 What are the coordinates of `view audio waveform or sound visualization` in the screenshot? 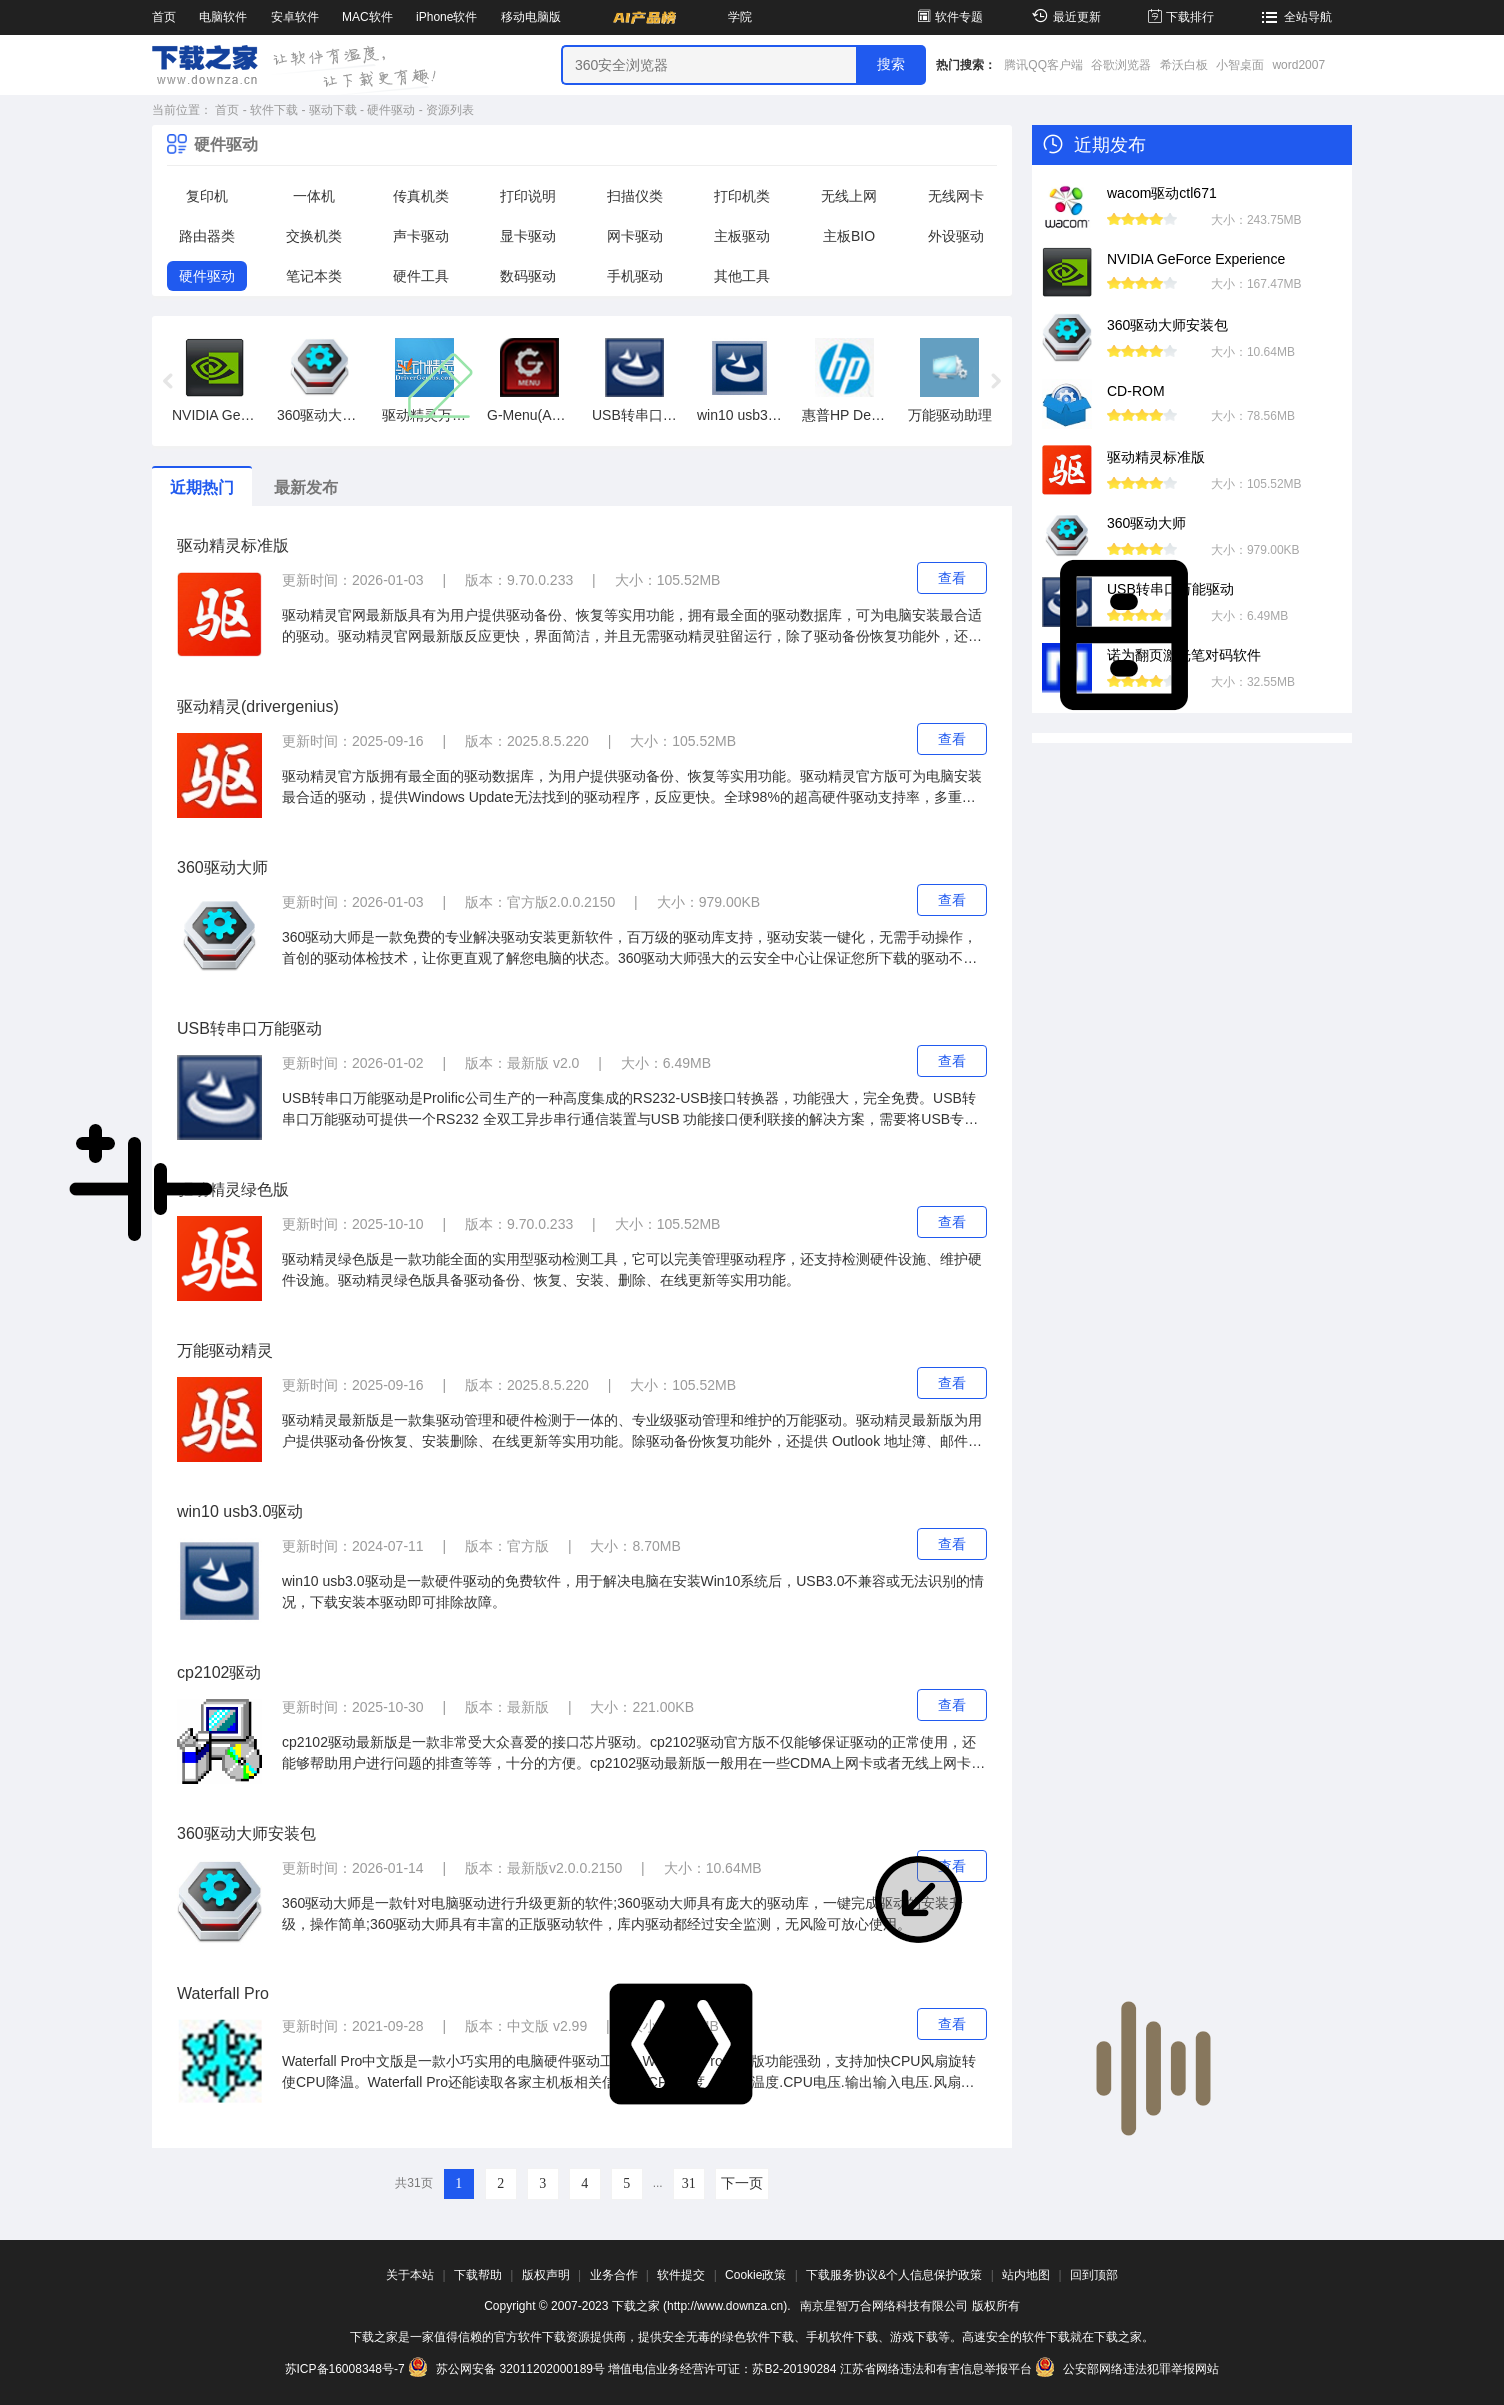 It's located at (1153, 2068).